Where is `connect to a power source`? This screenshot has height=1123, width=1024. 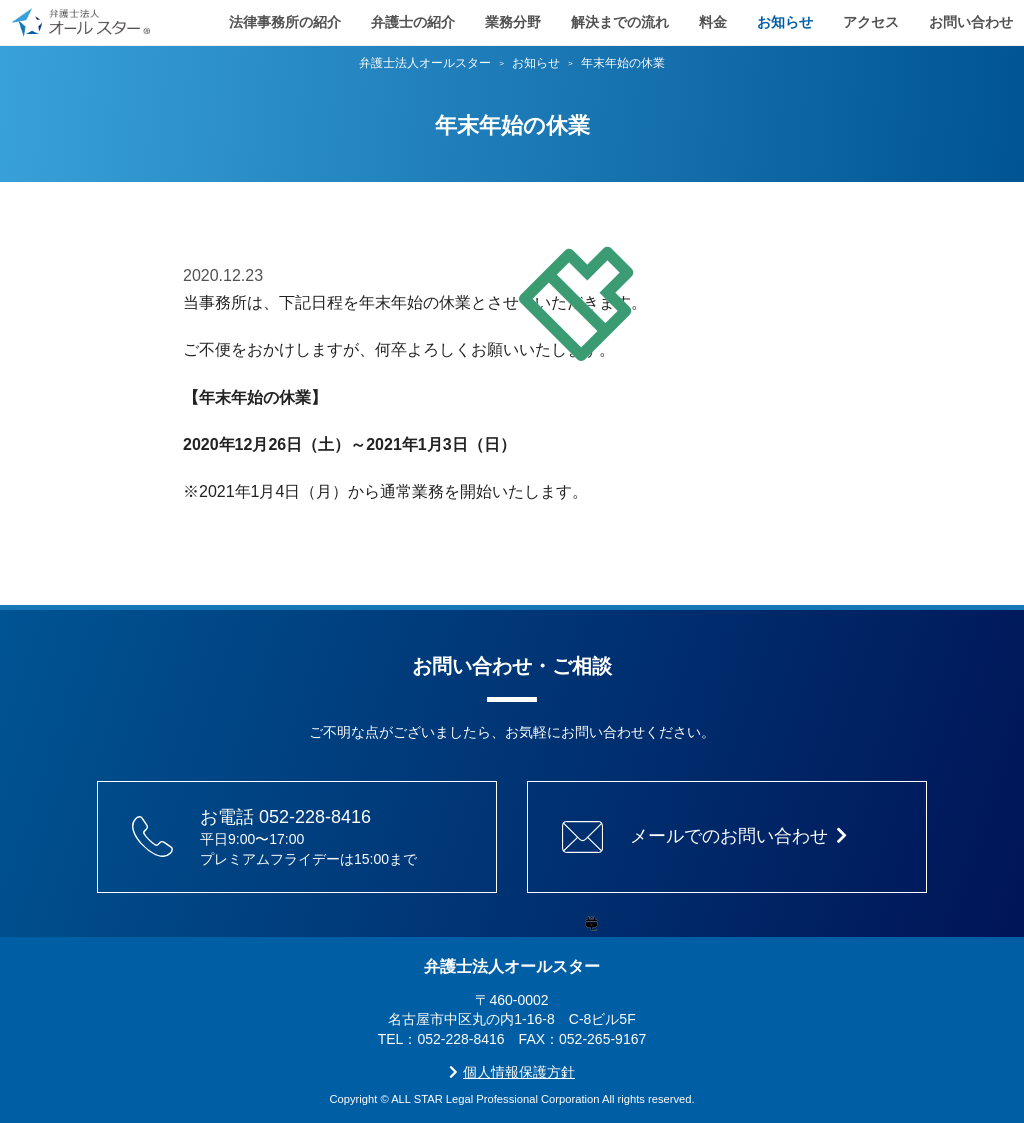 connect to a power source is located at coordinates (591, 923).